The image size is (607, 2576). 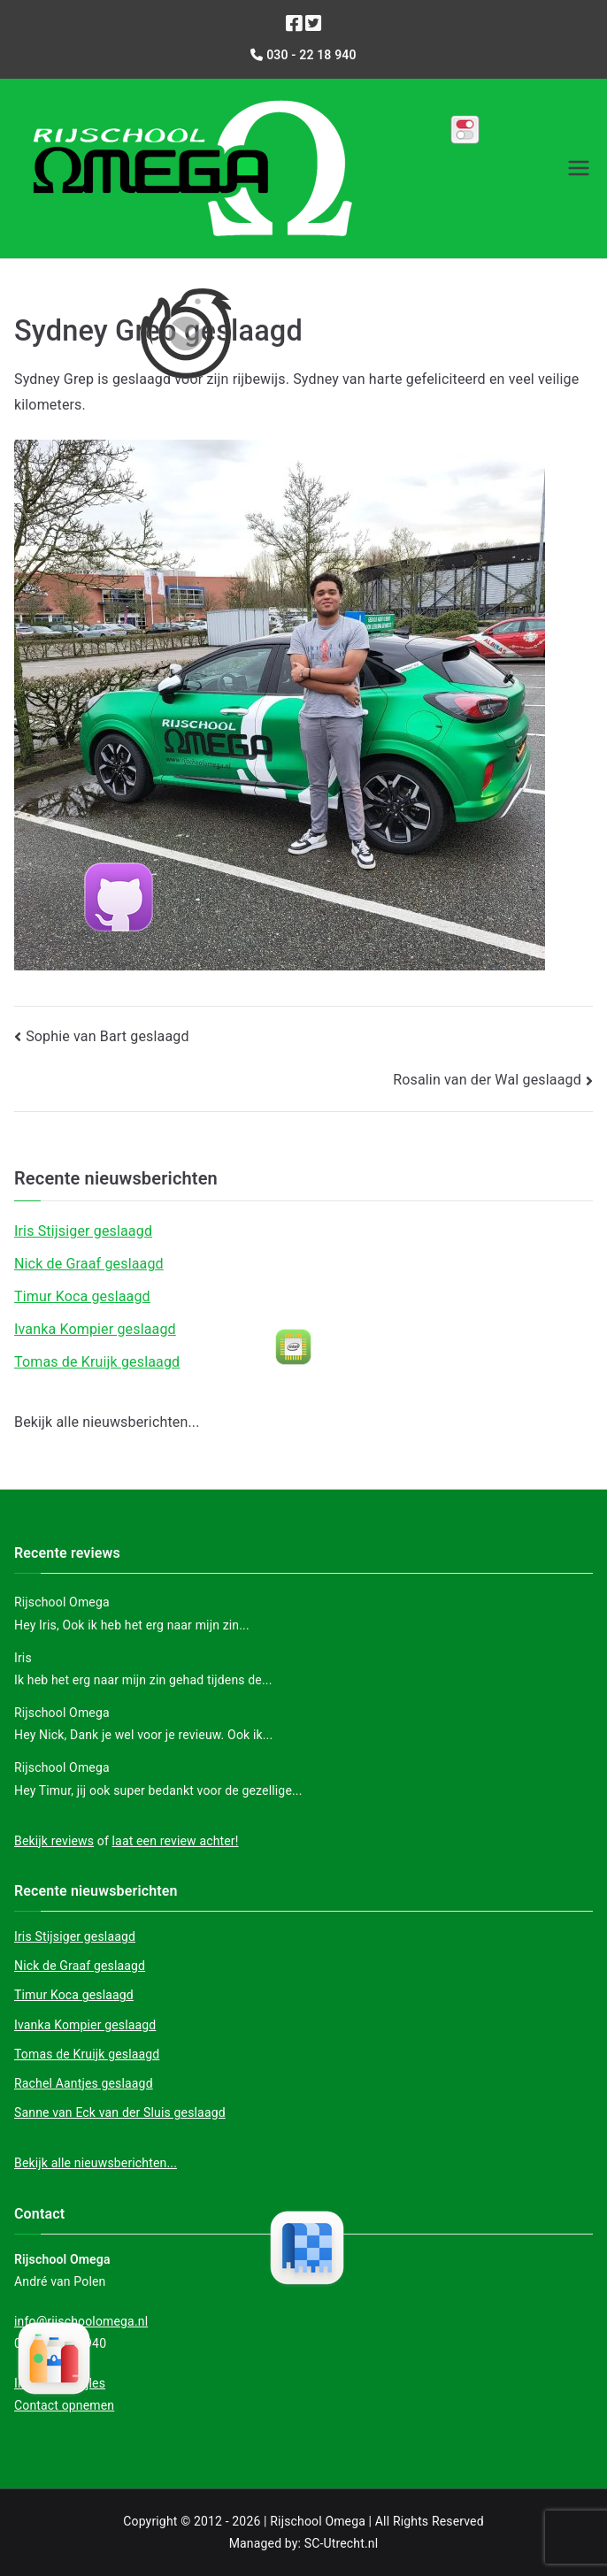 I want to click on open GitHub Desktop app, so click(x=119, y=897).